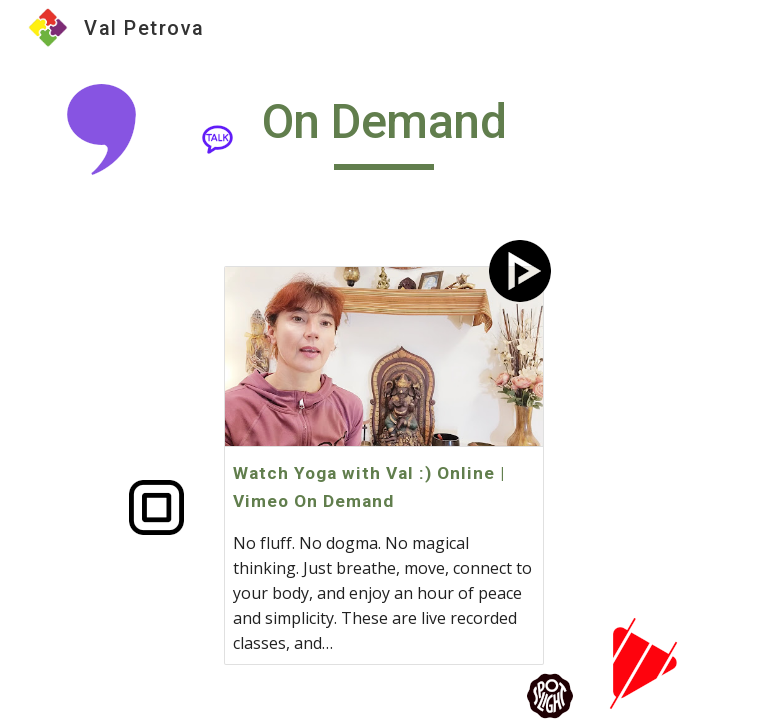  I want to click on open the NewPipe app, so click(520, 271).